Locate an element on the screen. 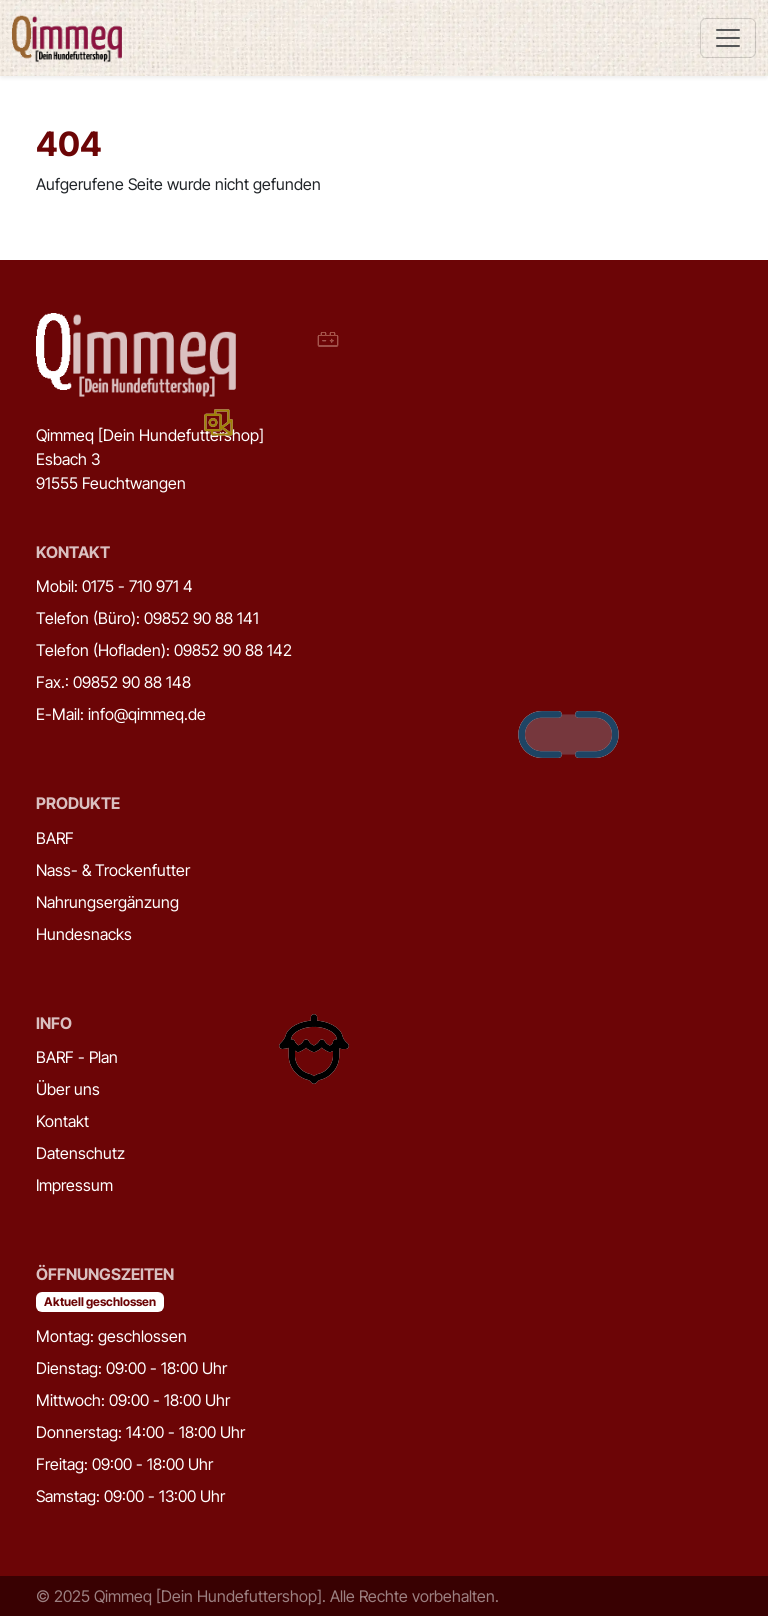 The image size is (768, 1616). unlink or disconnect a shared resource is located at coordinates (568, 734).